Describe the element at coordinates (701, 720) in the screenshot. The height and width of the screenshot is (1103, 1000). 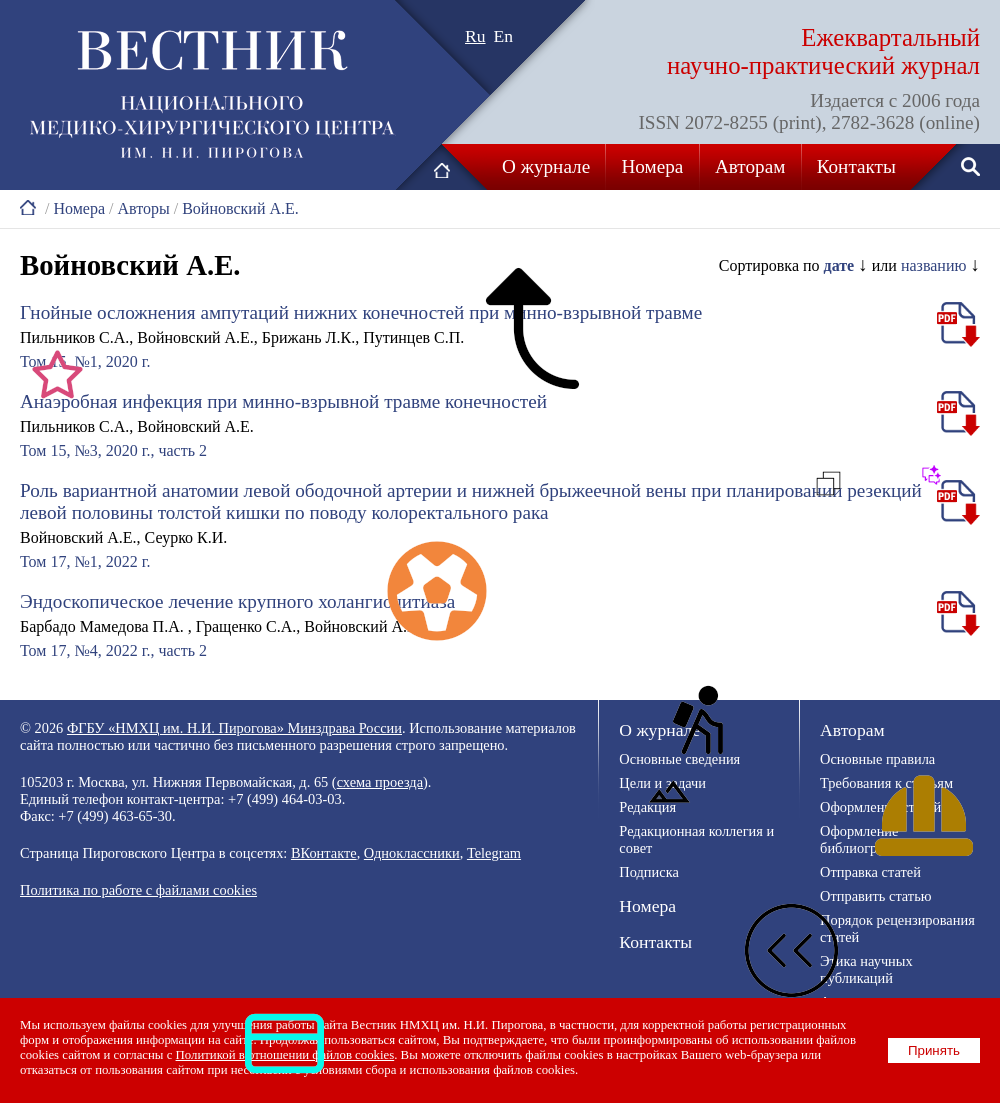
I see `access hiking trails or outdoor activities` at that location.